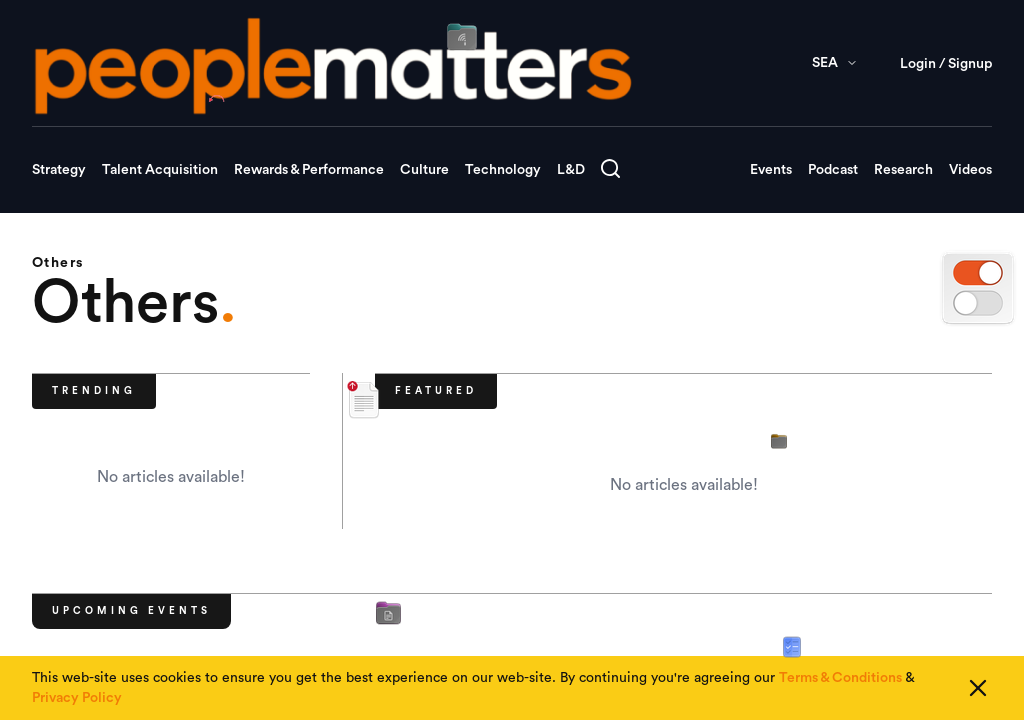 The image size is (1024, 720). What do you see at coordinates (978, 288) in the screenshot?
I see `open unity tweak tool settings` at bounding box center [978, 288].